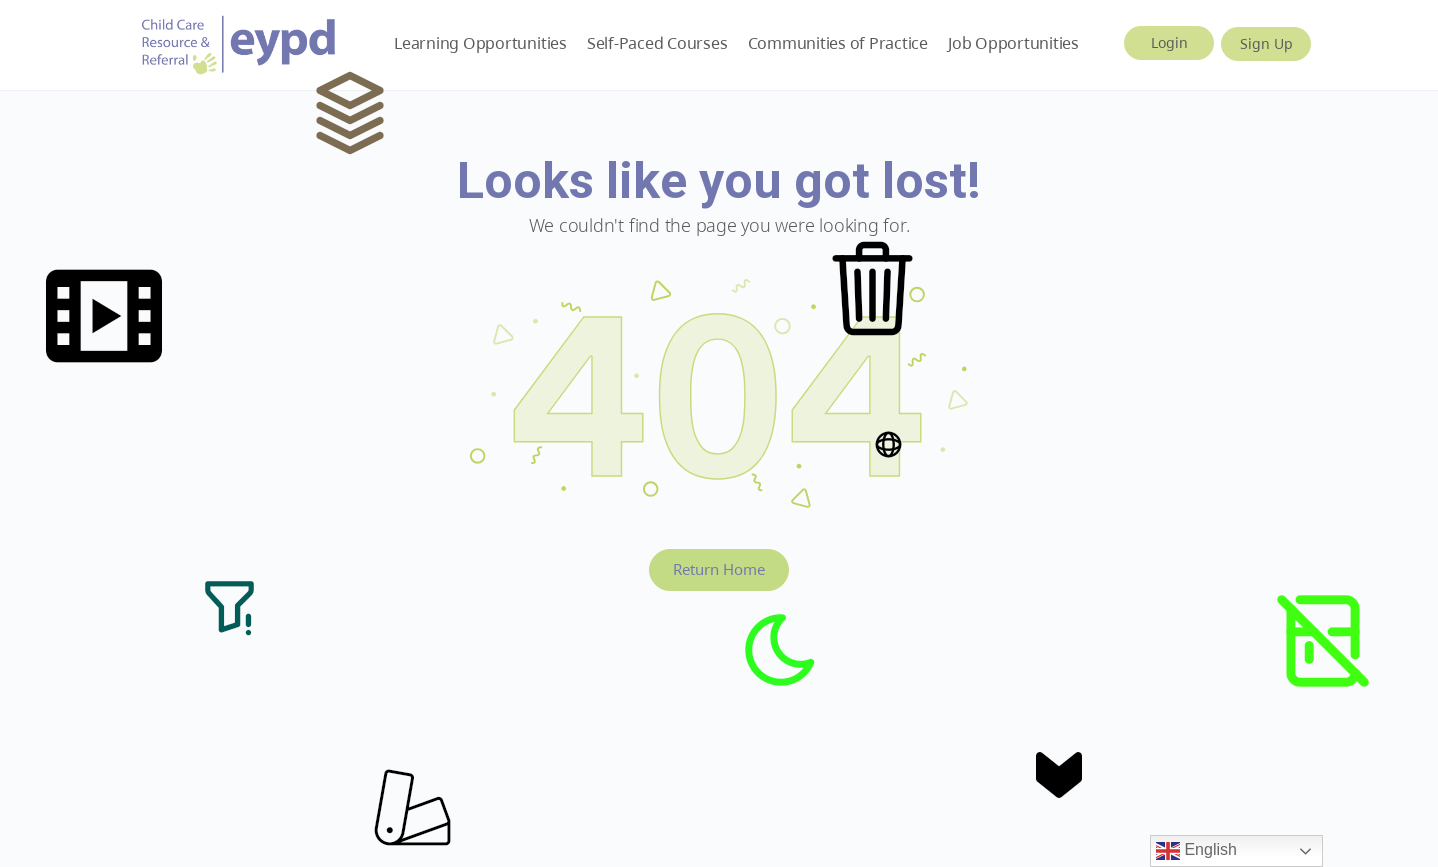 Image resolution: width=1438 pixels, height=867 pixels. Describe the element at coordinates (229, 605) in the screenshot. I see `filter has an issue or warning` at that location.